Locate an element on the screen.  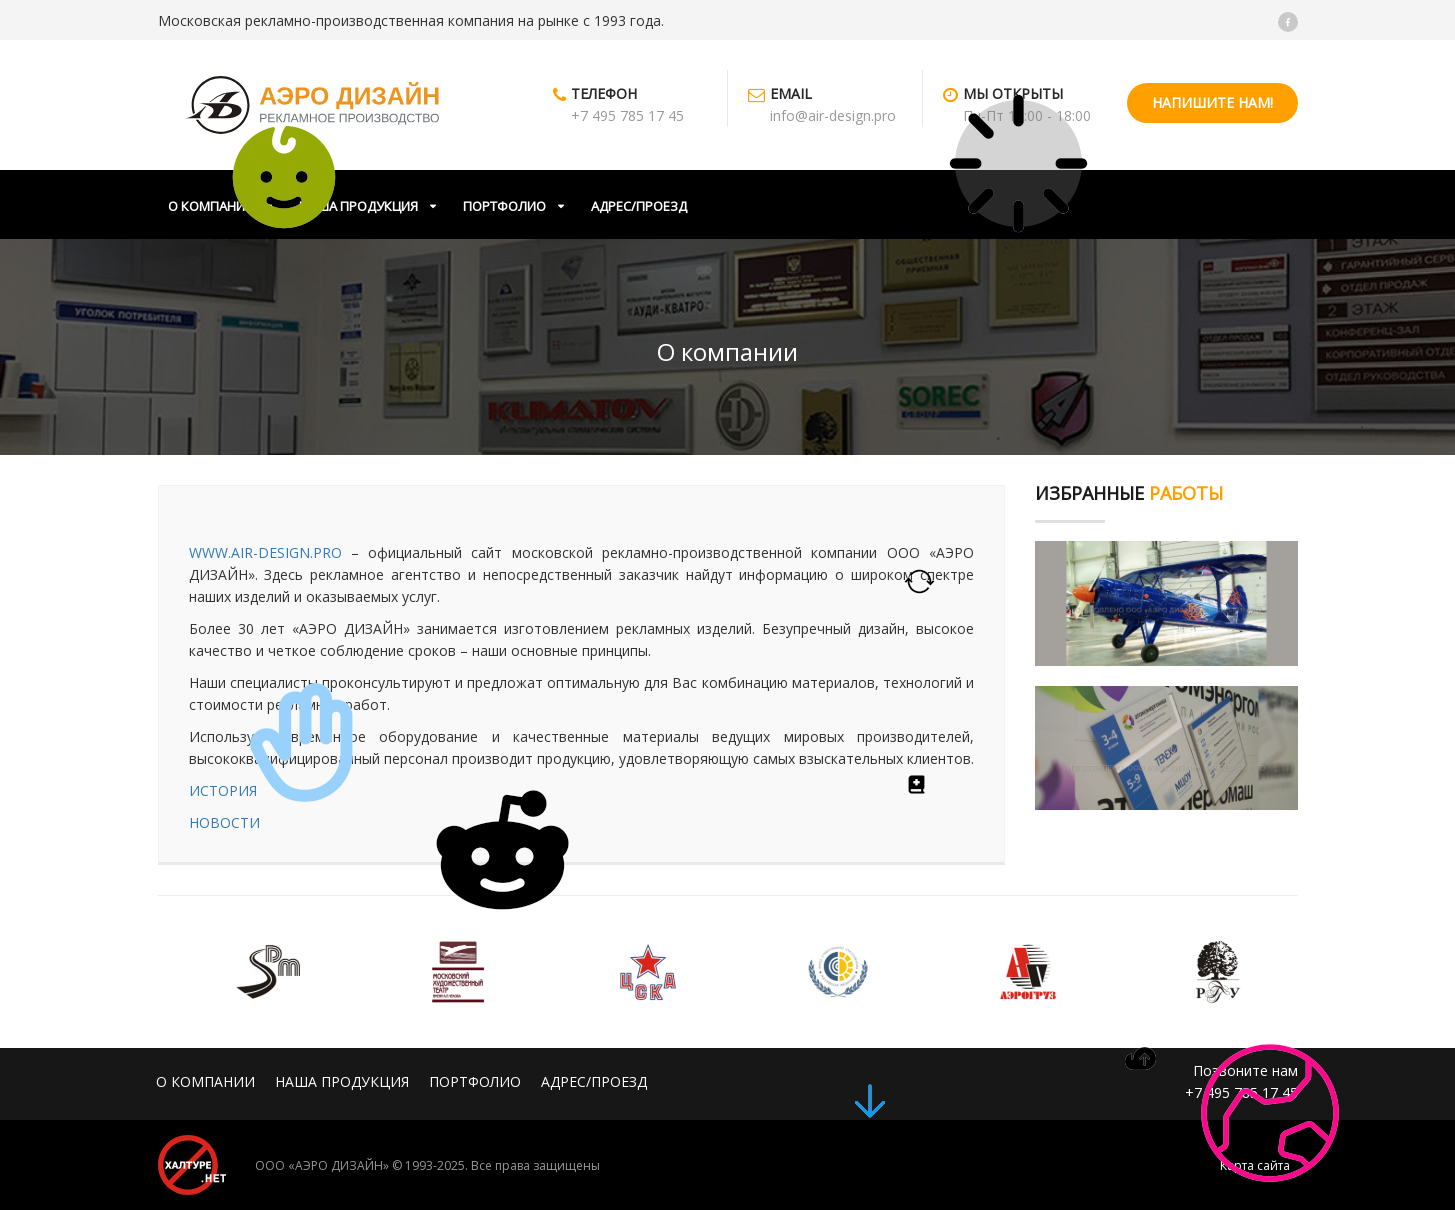
switch to international or global settings is located at coordinates (1270, 1113).